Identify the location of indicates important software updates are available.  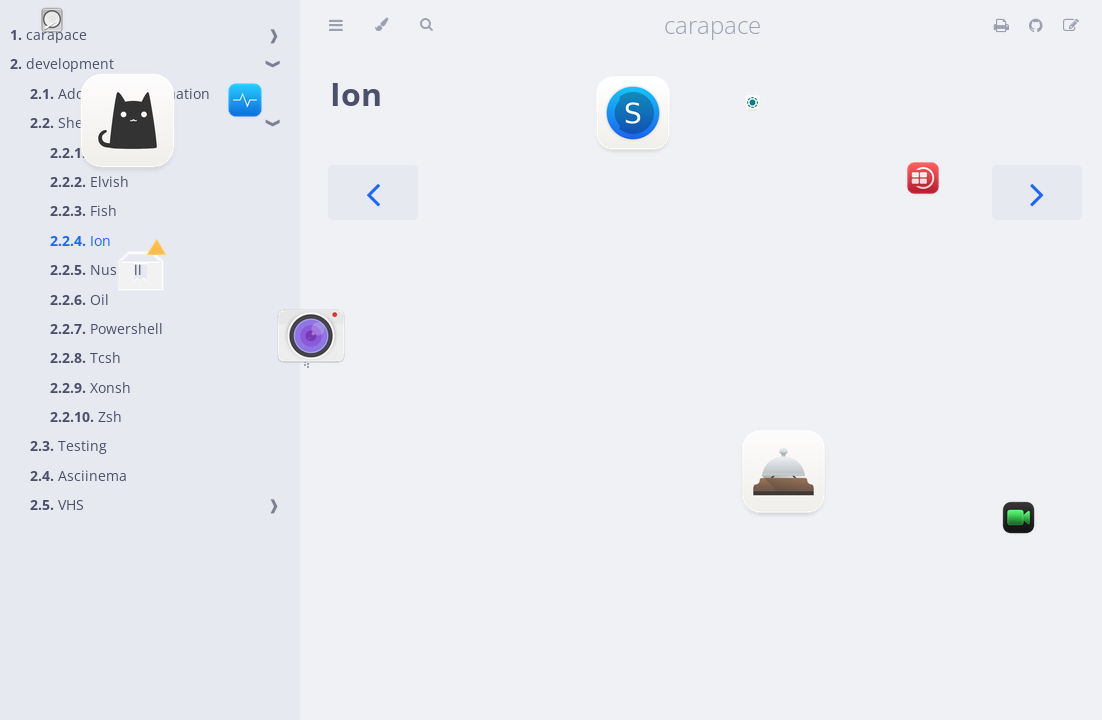
(140, 264).